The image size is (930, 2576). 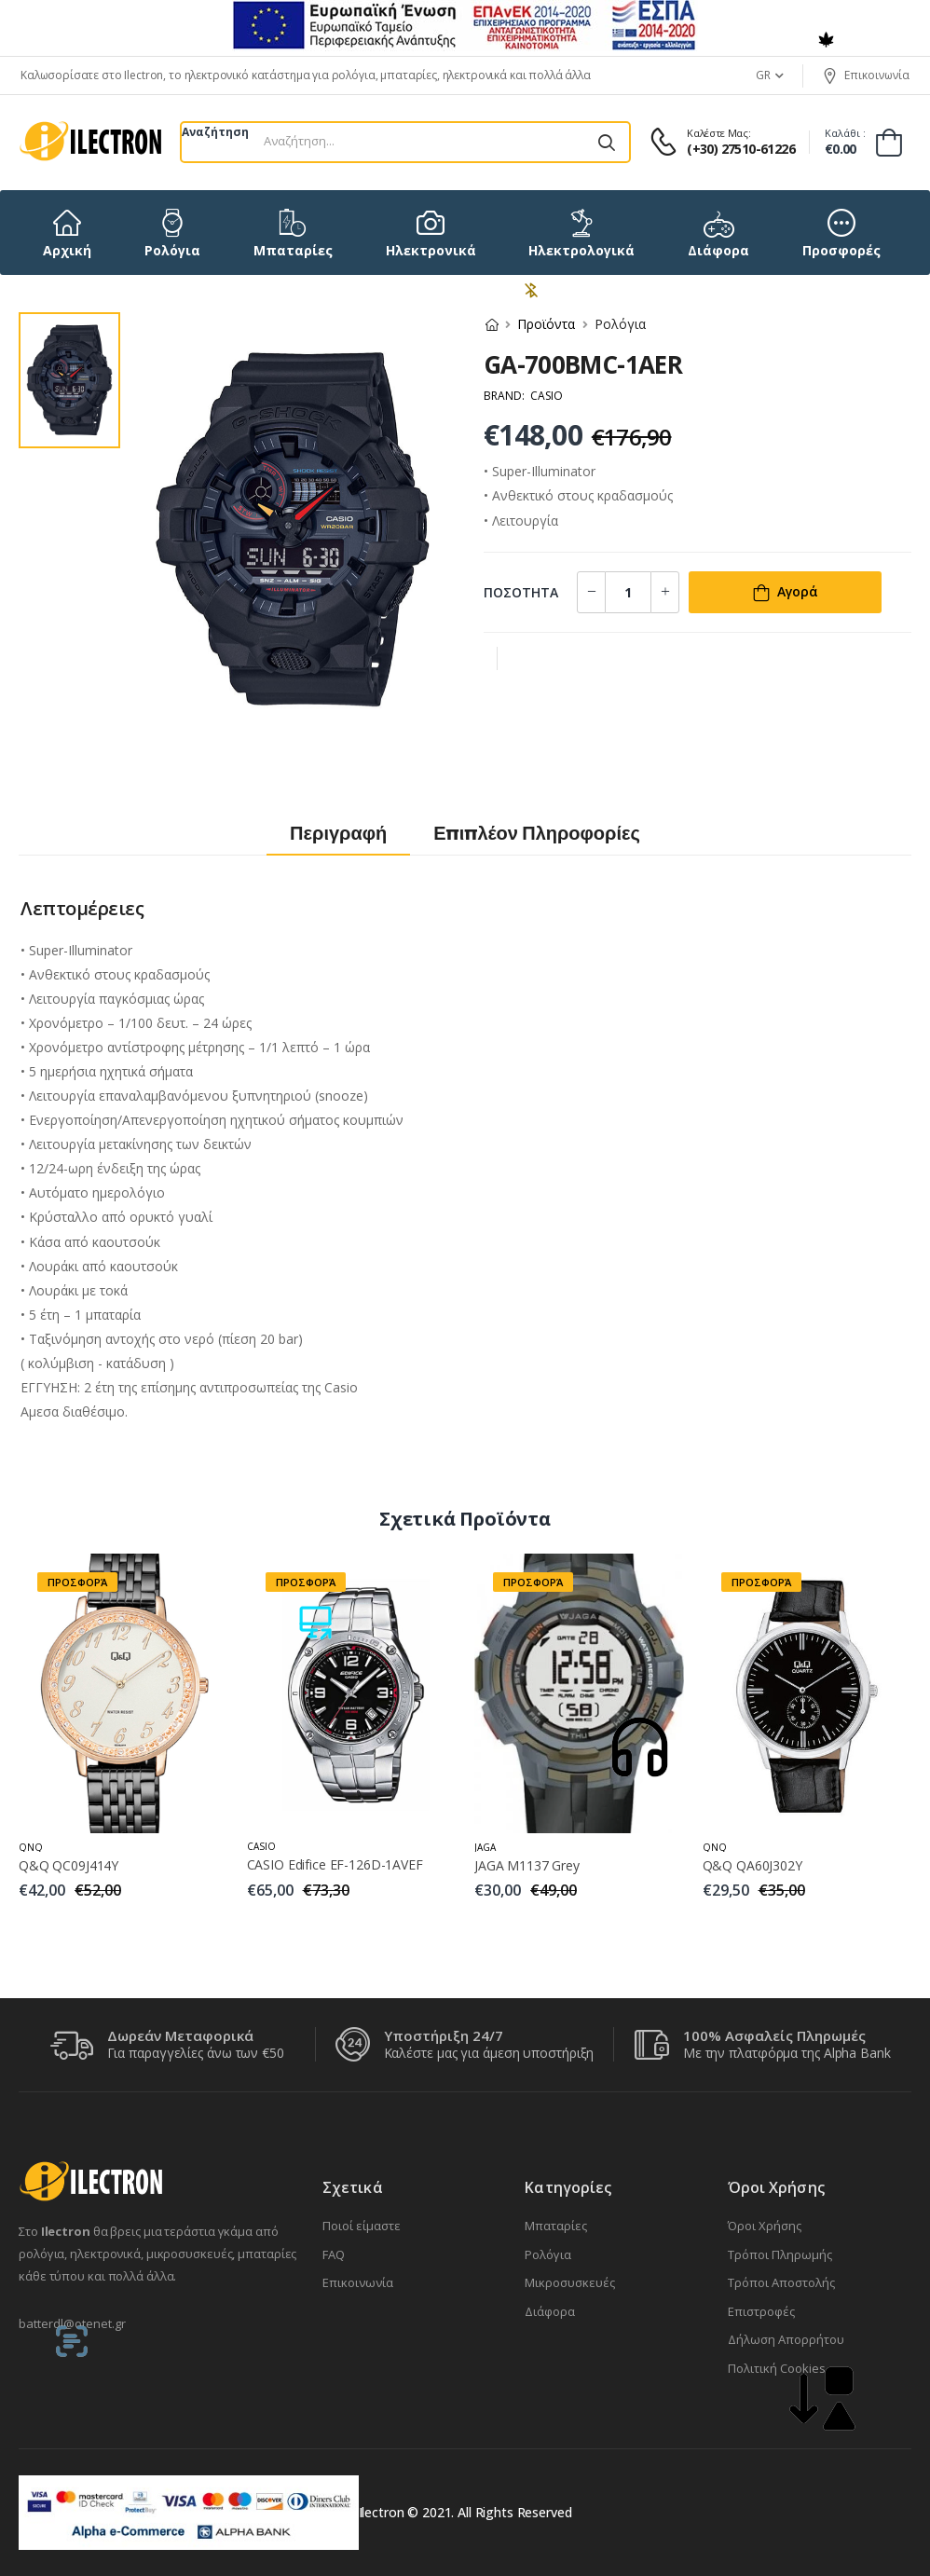 I want to click on indicates cannabis-related products or content, so click(x=826, y=39).